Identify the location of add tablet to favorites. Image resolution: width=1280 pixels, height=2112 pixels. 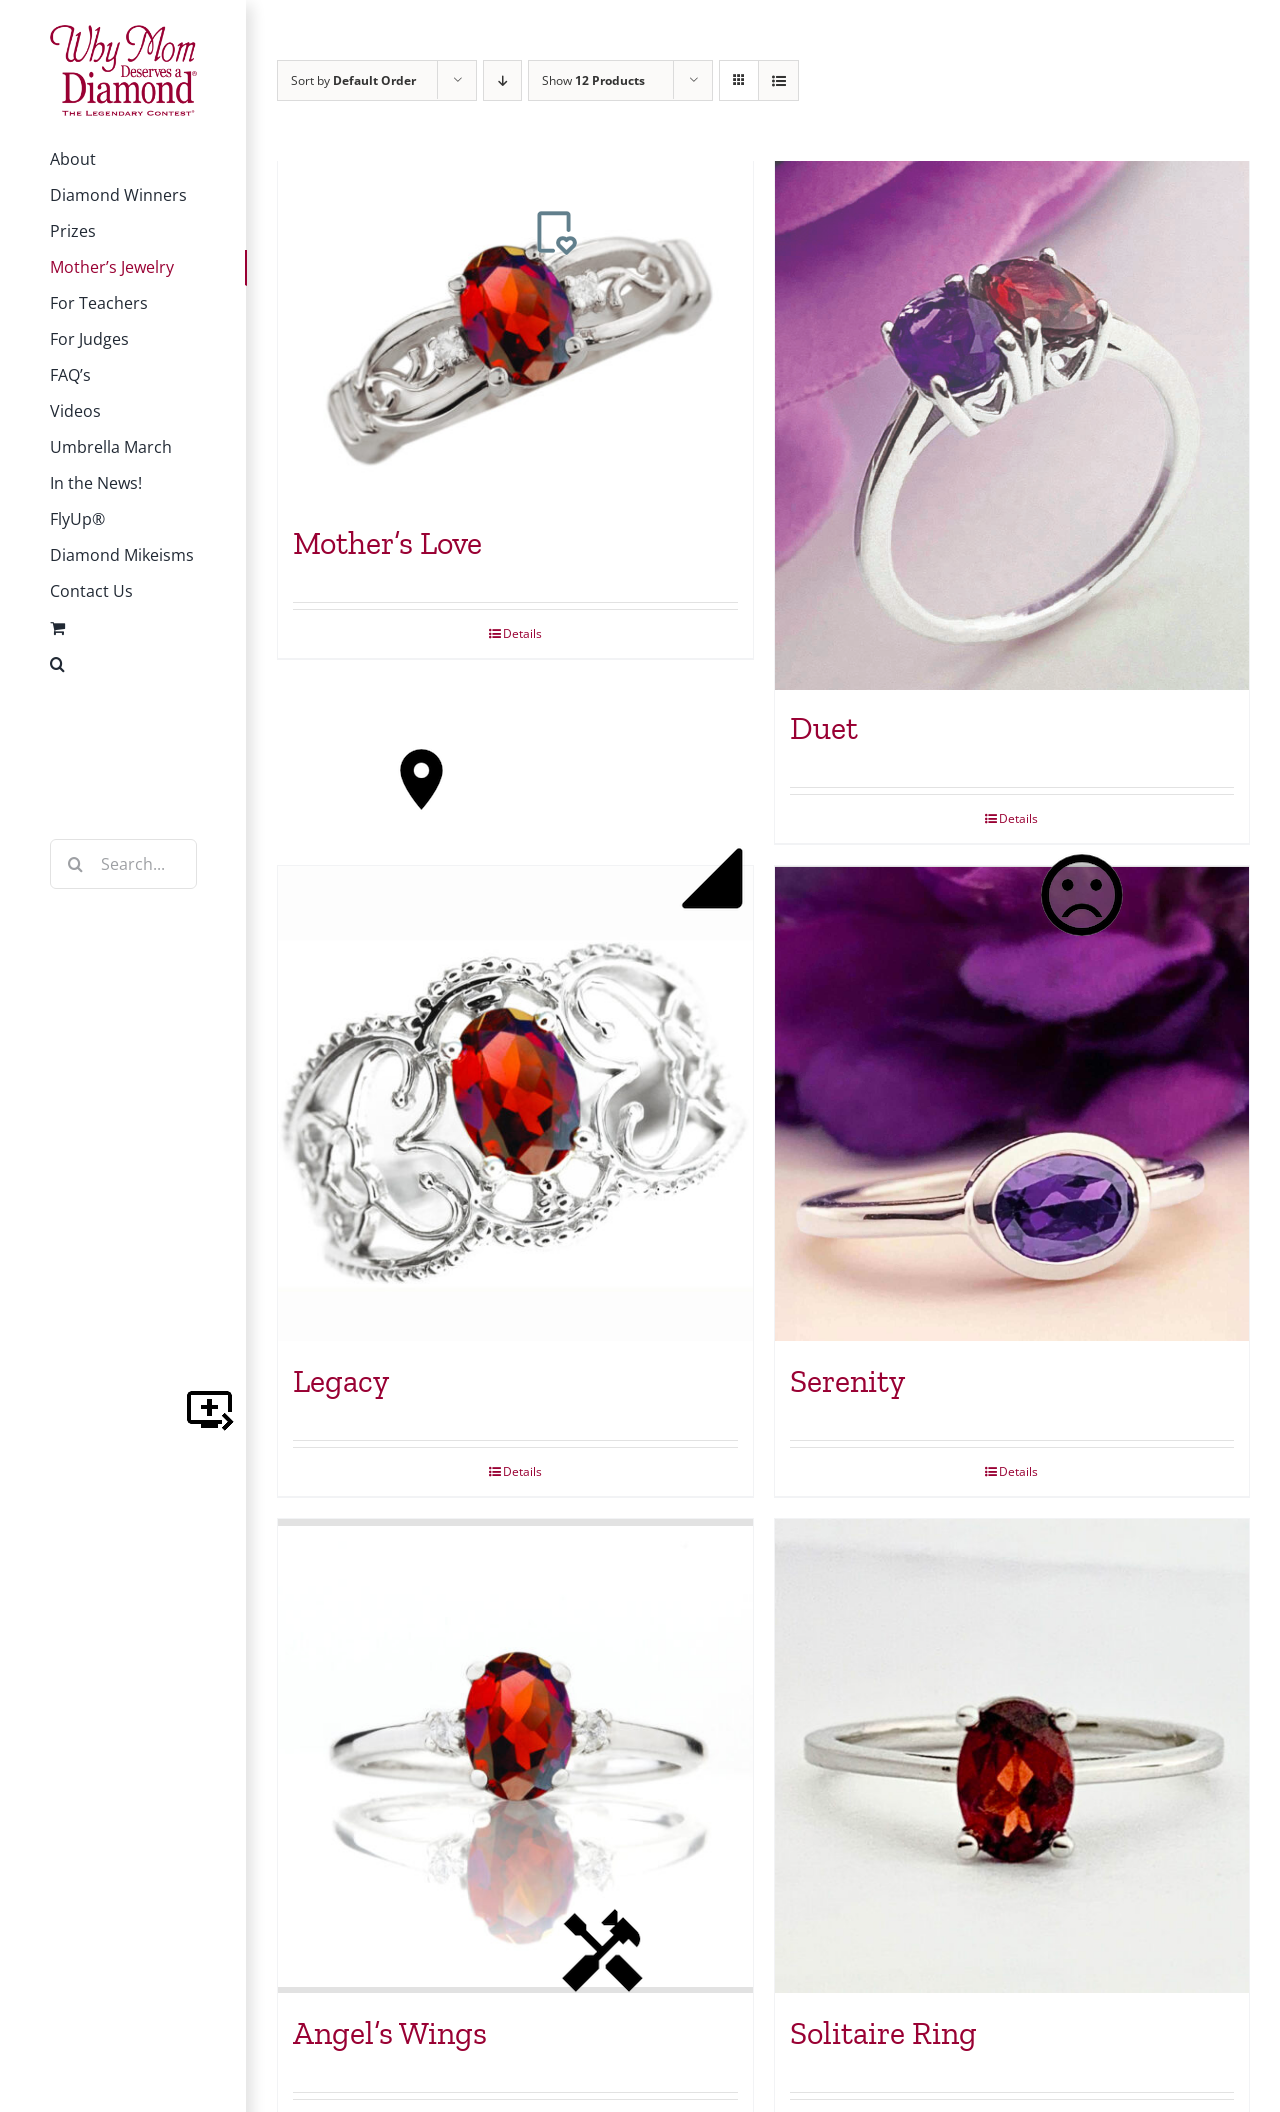
(554, 232).